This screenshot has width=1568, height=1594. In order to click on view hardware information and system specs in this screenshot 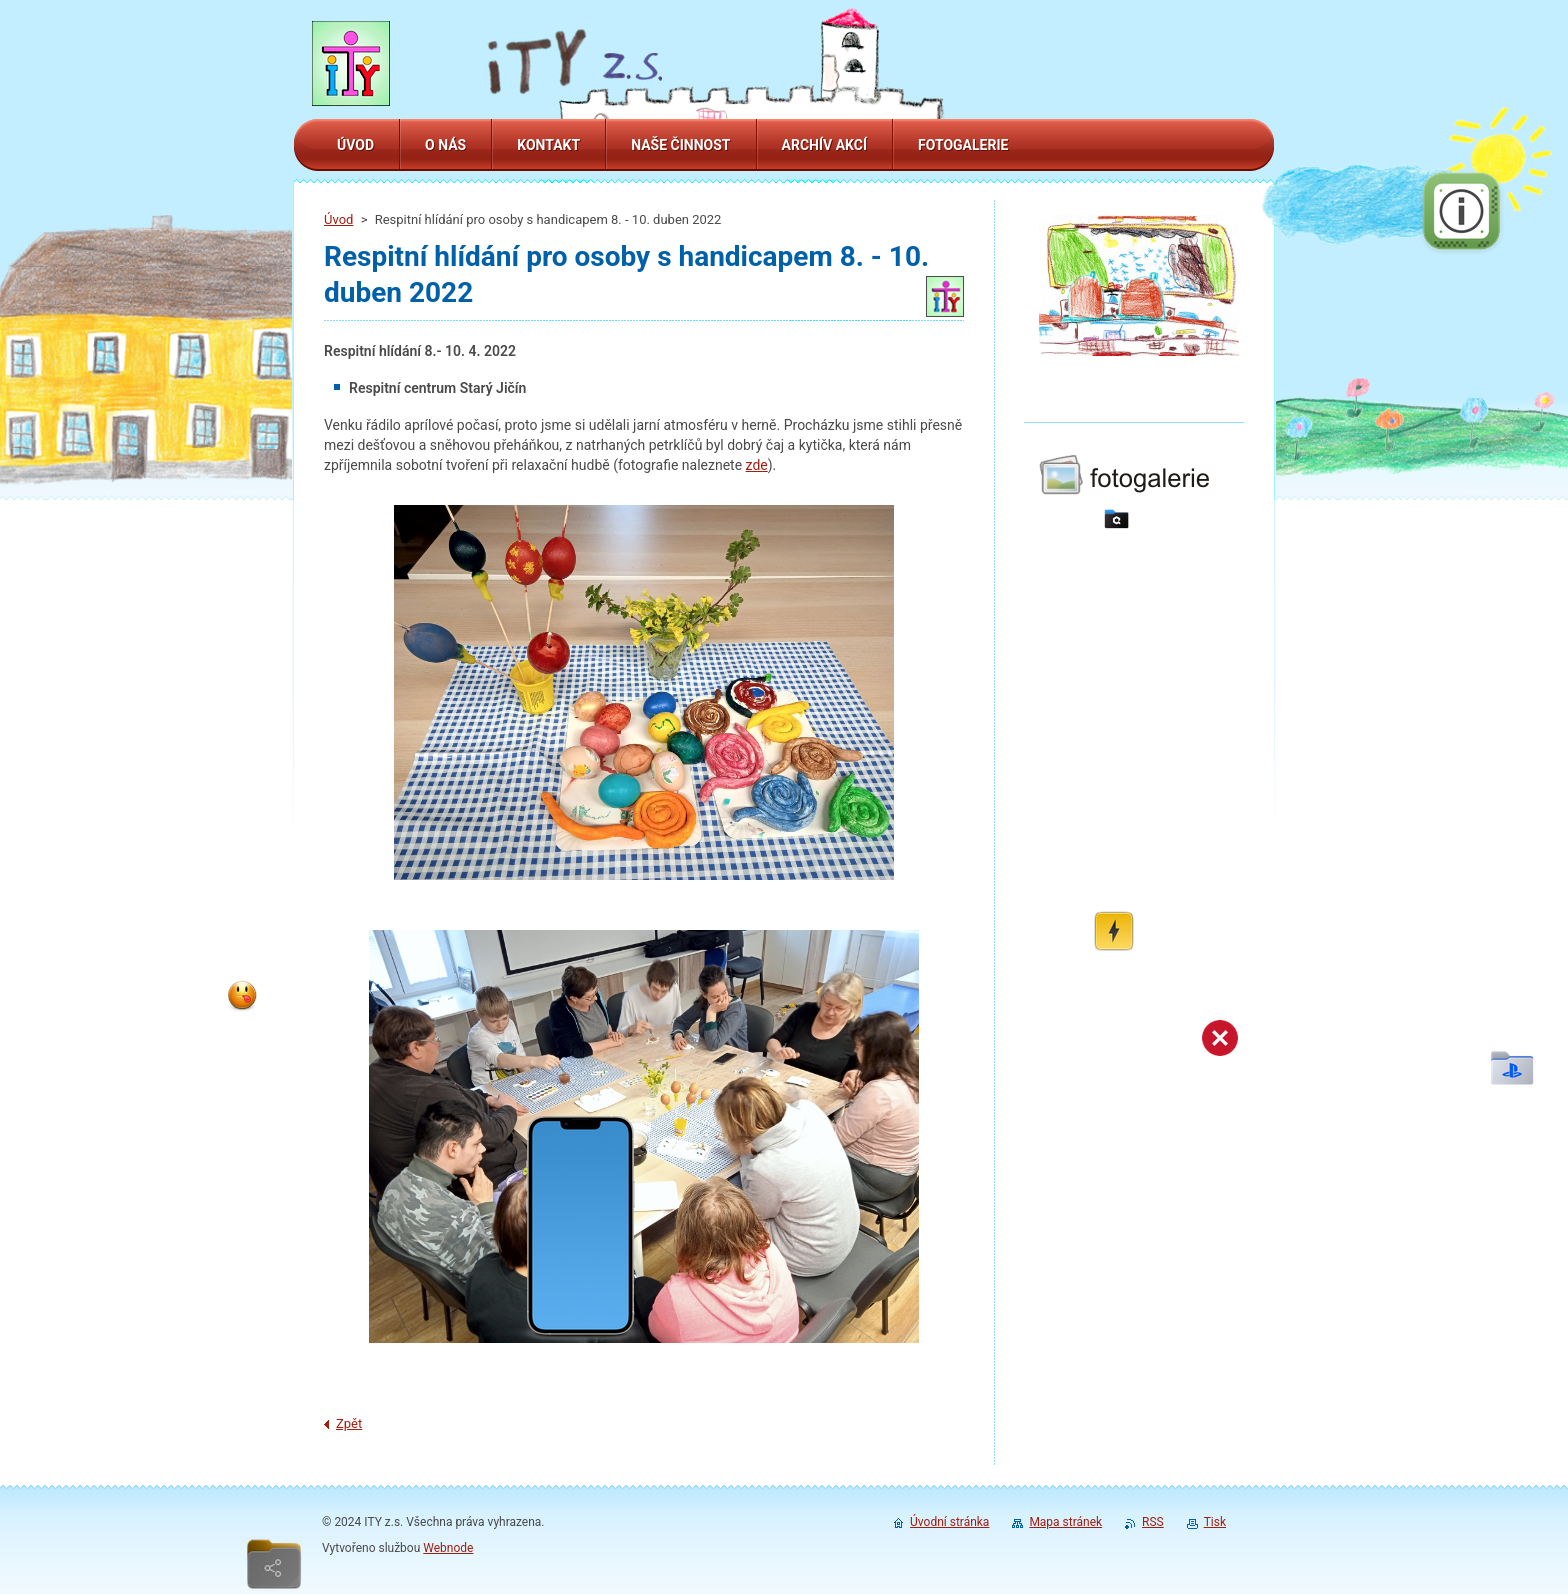, I will do `click(1461, 212)`.